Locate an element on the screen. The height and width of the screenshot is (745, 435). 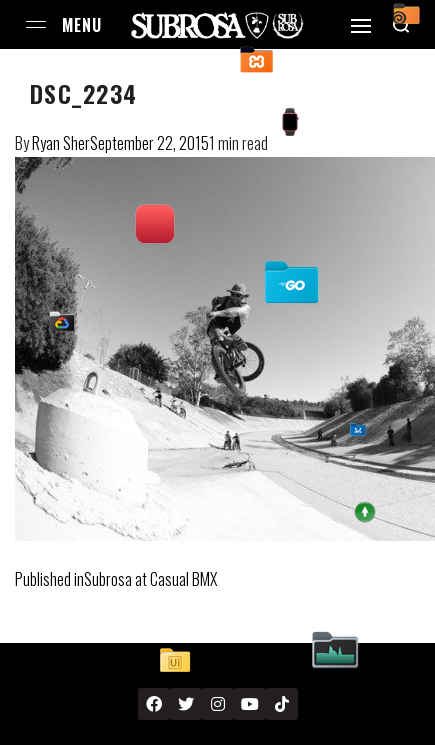
open XAMPP local server files folder is located at coordinates (256, 60).